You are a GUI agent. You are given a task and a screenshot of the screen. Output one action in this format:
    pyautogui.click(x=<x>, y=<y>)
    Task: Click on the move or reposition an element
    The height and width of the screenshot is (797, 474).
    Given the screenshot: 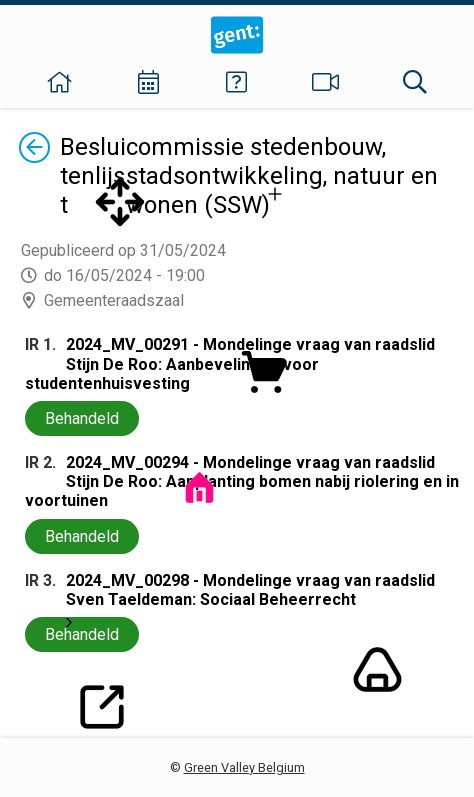 What is the action you would take?
    pyautogui.click(x=120, y=202)
    